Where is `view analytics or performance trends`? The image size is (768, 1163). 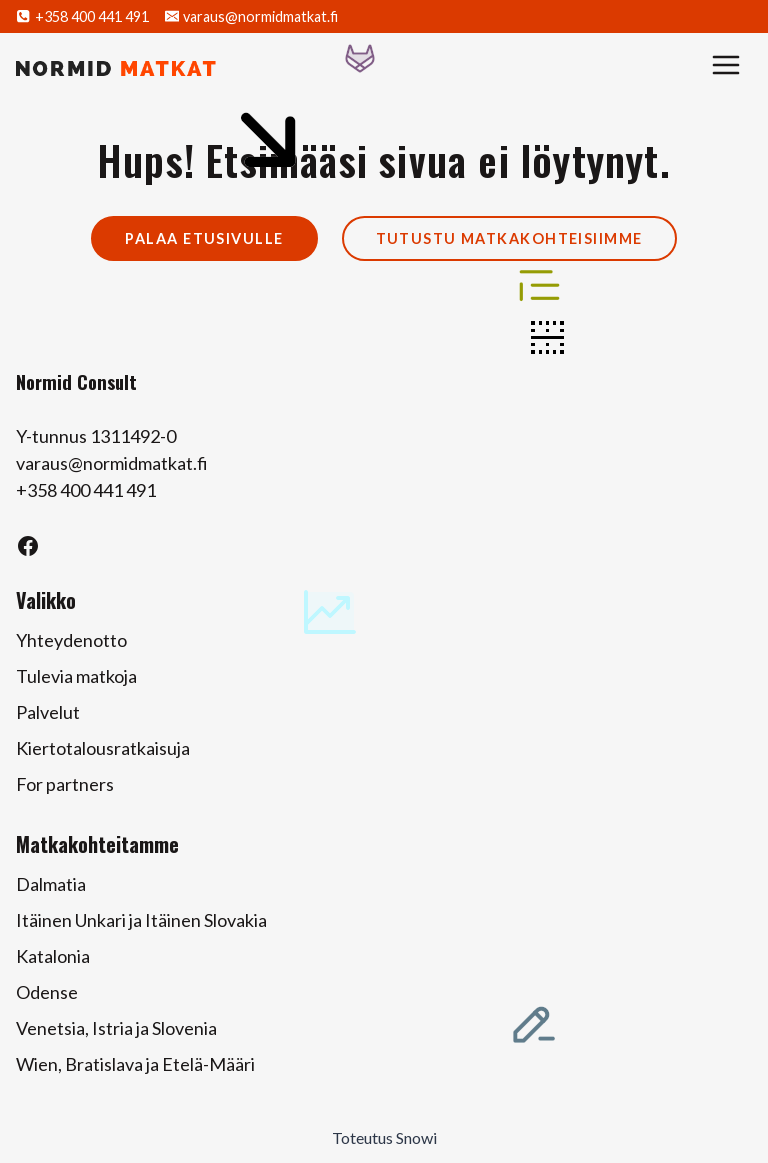 view analytics or performance trends is located at coordinates (330, 612).